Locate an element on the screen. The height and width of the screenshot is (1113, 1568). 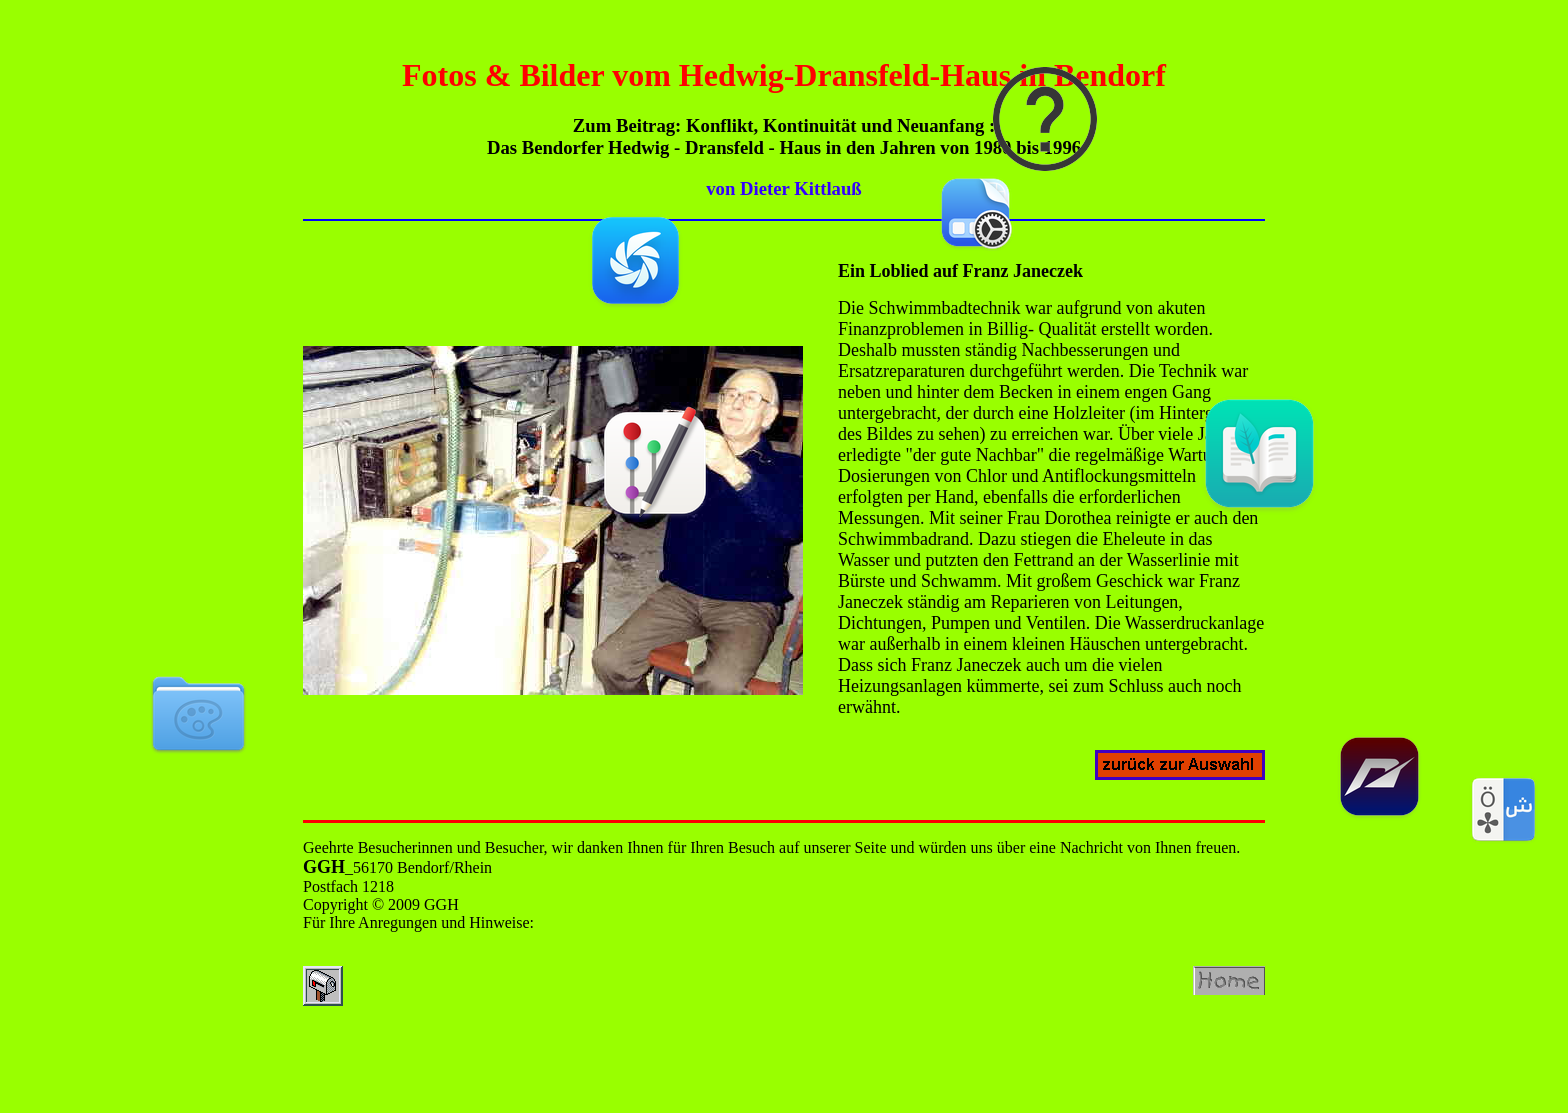
open system profiler application is located at coordinates (975, 212).